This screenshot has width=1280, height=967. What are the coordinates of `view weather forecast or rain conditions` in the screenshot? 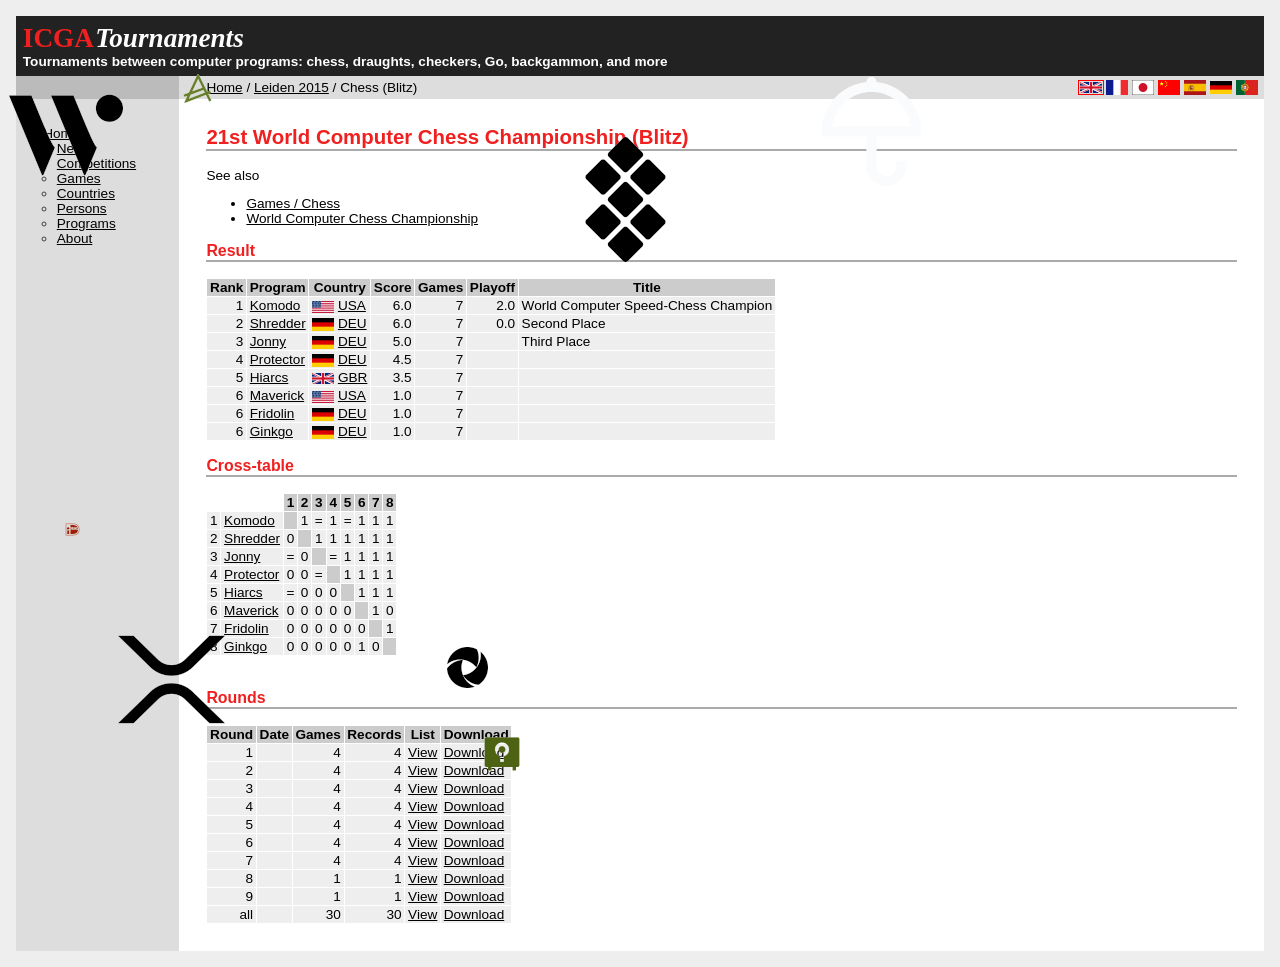 It's located at (871, 131).